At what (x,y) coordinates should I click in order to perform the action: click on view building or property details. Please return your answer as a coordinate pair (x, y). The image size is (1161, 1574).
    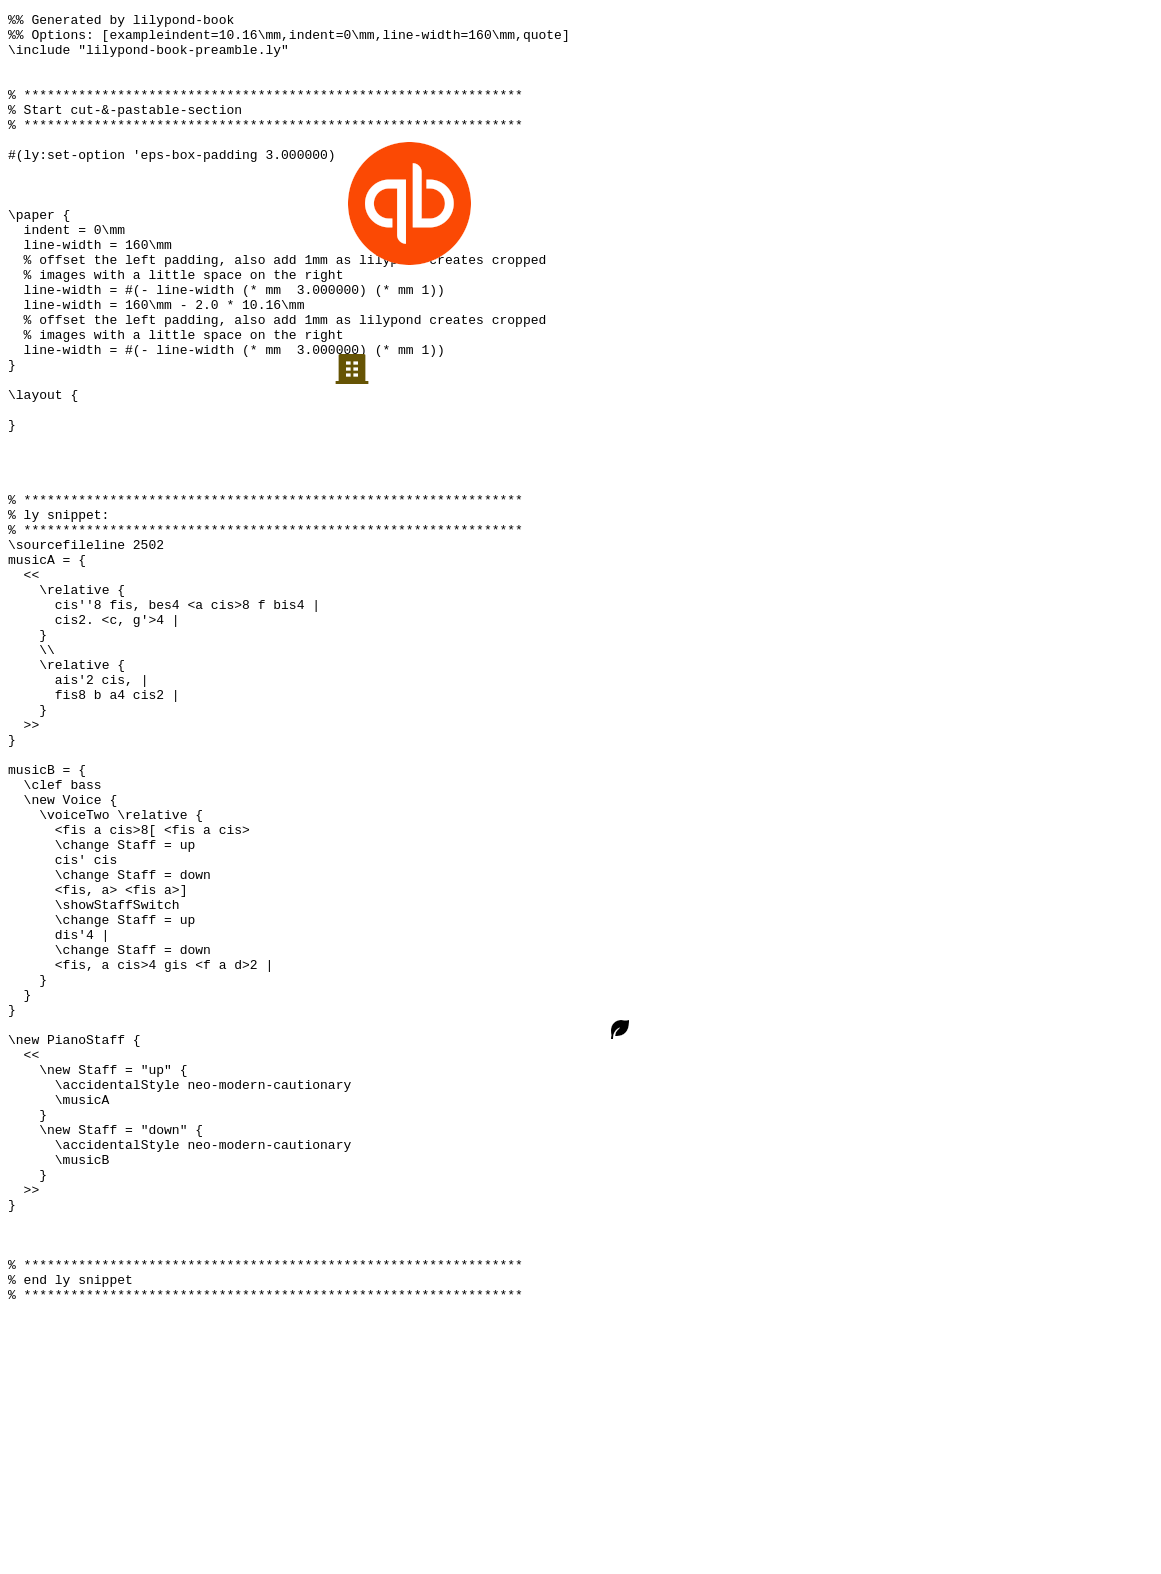
    Looking at the image, I should click on (352, 369).